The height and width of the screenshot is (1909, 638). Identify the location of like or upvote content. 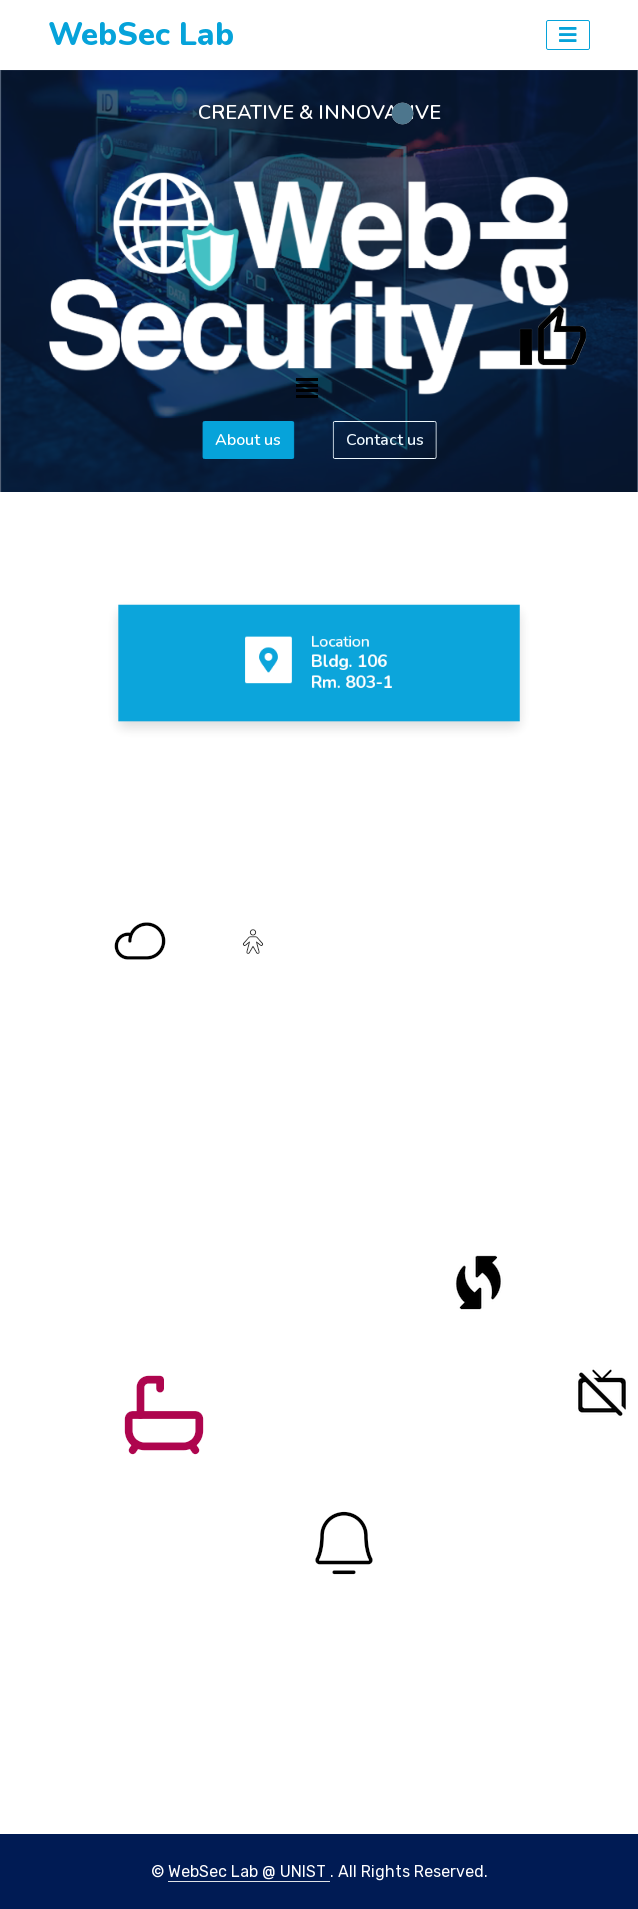
(553, 338).